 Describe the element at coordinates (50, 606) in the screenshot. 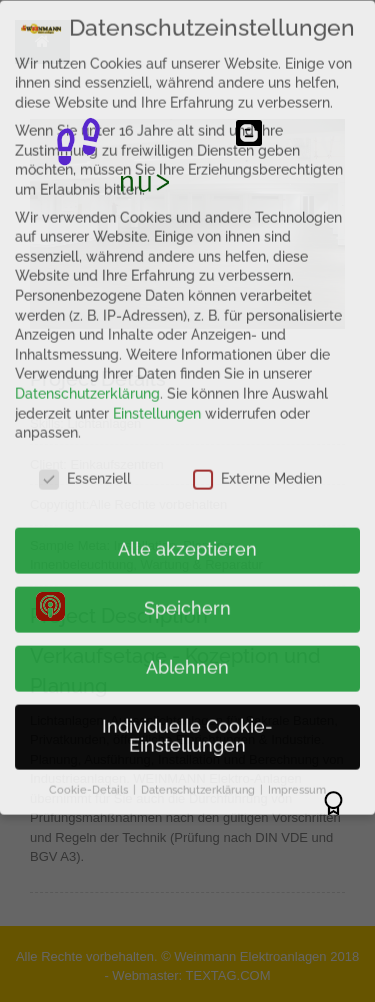

I see `open apple podcasts app` at that location.